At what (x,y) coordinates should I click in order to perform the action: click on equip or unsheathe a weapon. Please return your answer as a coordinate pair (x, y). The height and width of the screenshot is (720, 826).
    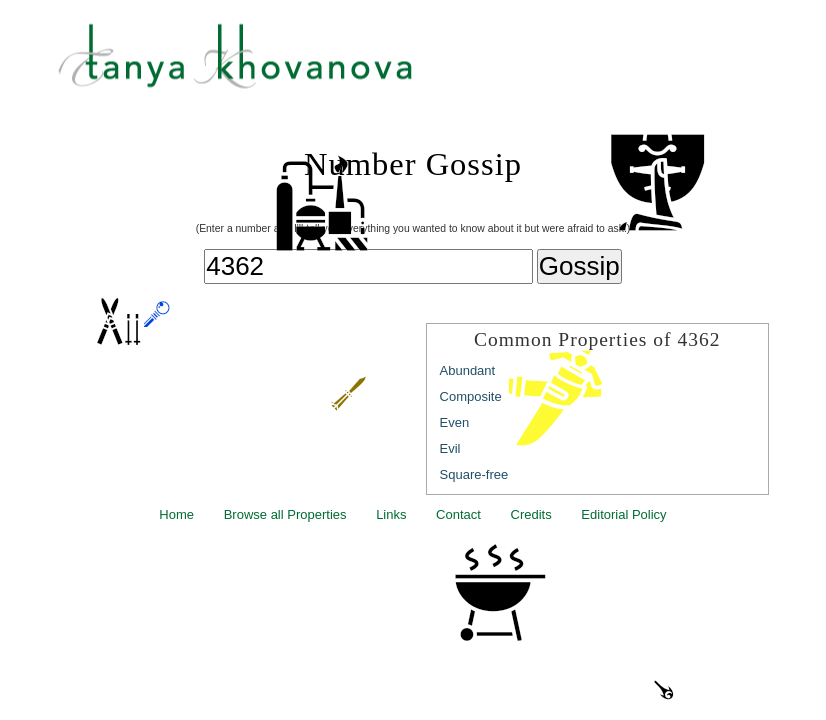
    Looking at the image, I should click on (555, 398).